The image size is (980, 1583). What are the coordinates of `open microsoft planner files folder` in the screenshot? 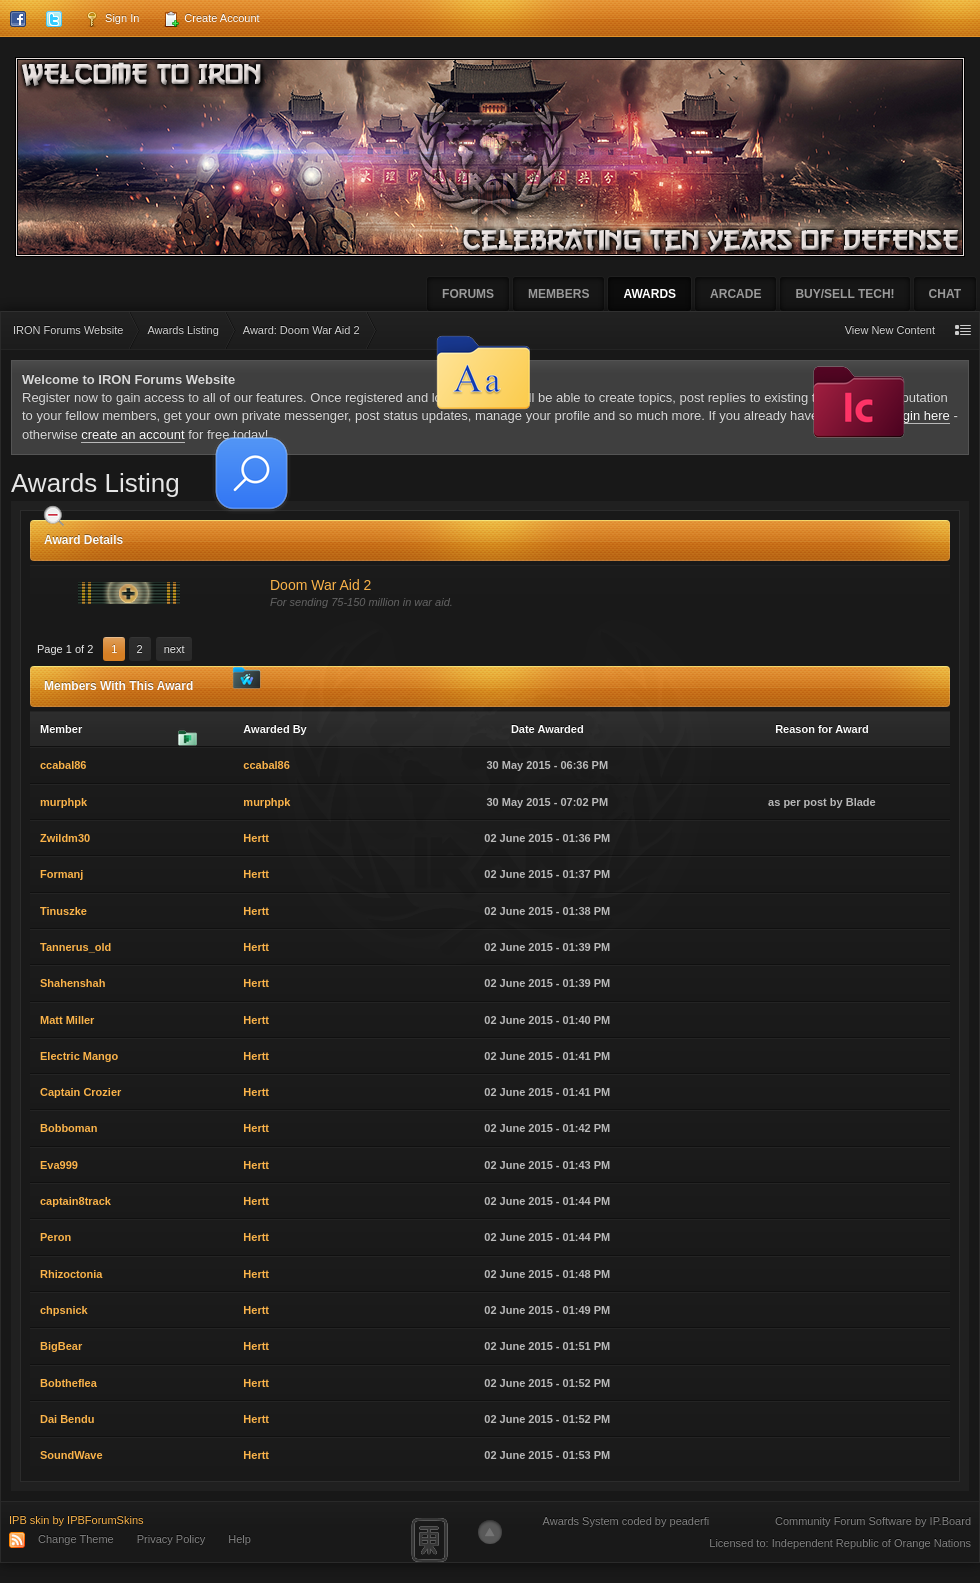 It's located at (187, 738).